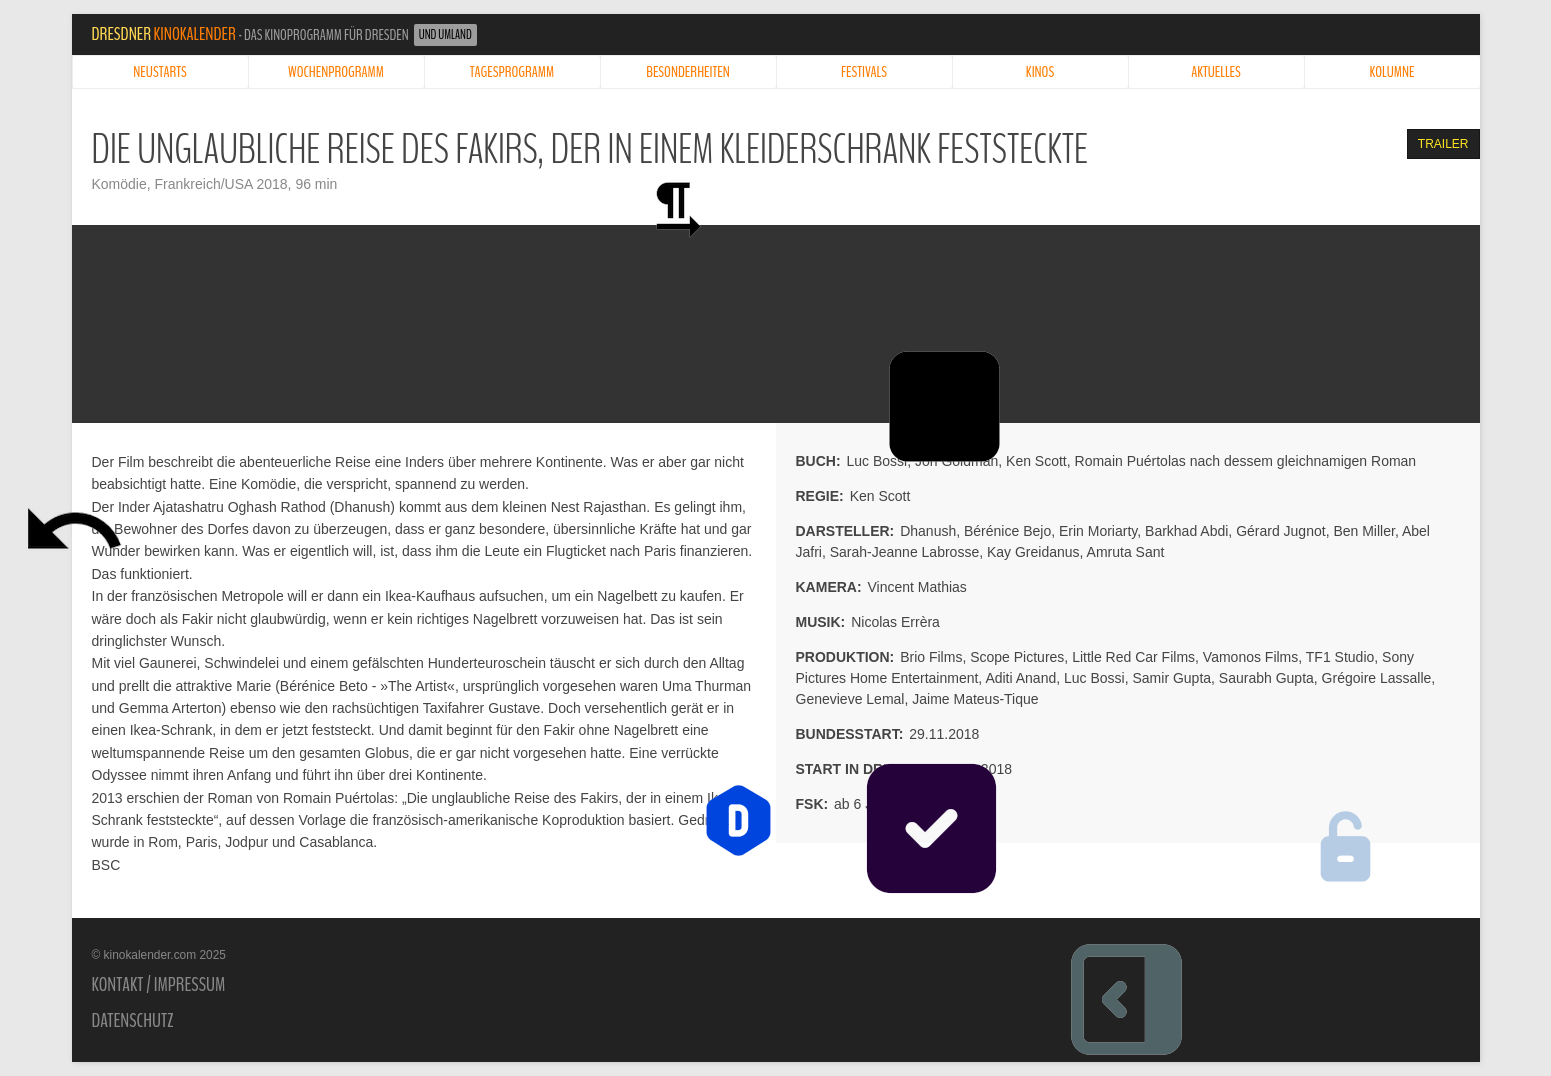  Describe the element at coordinates (676, 210) in the screenshot. I see `set text direction to left-to-right` at that location.